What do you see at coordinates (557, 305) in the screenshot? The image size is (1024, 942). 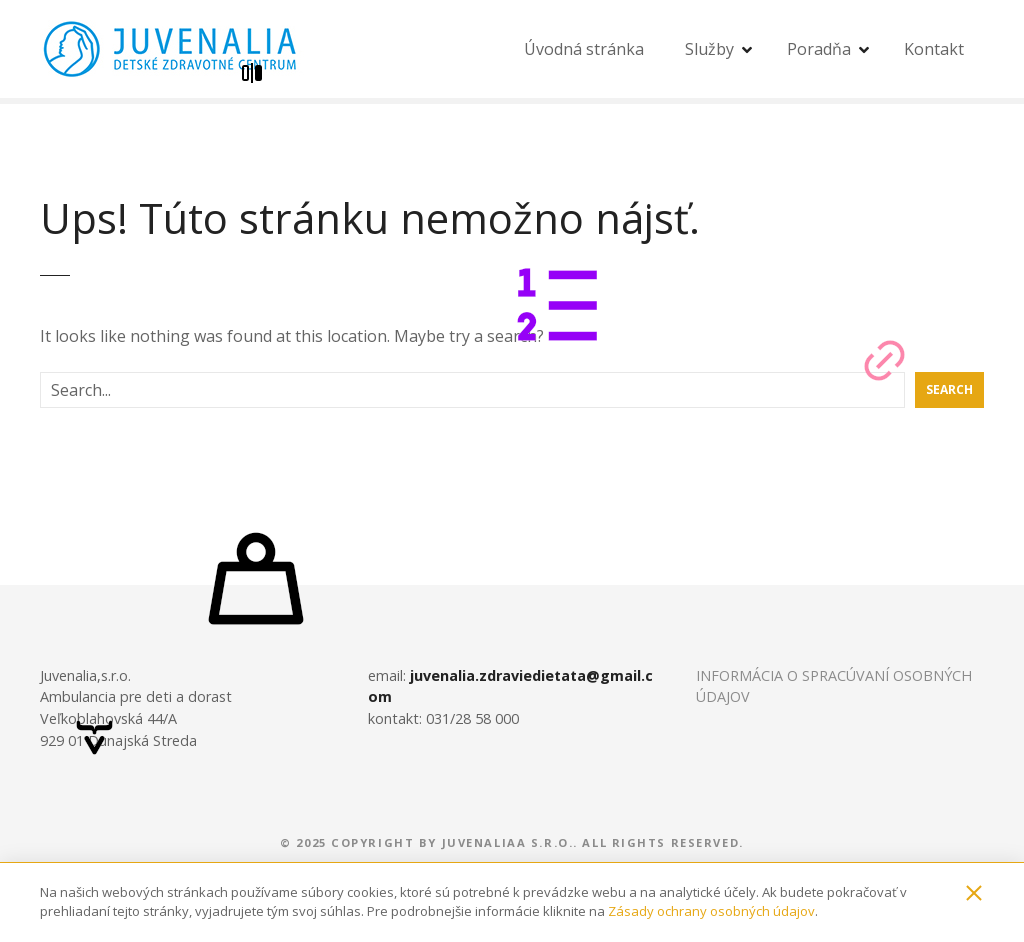 I see `create a numbered list` at bounding box center [557, 305].